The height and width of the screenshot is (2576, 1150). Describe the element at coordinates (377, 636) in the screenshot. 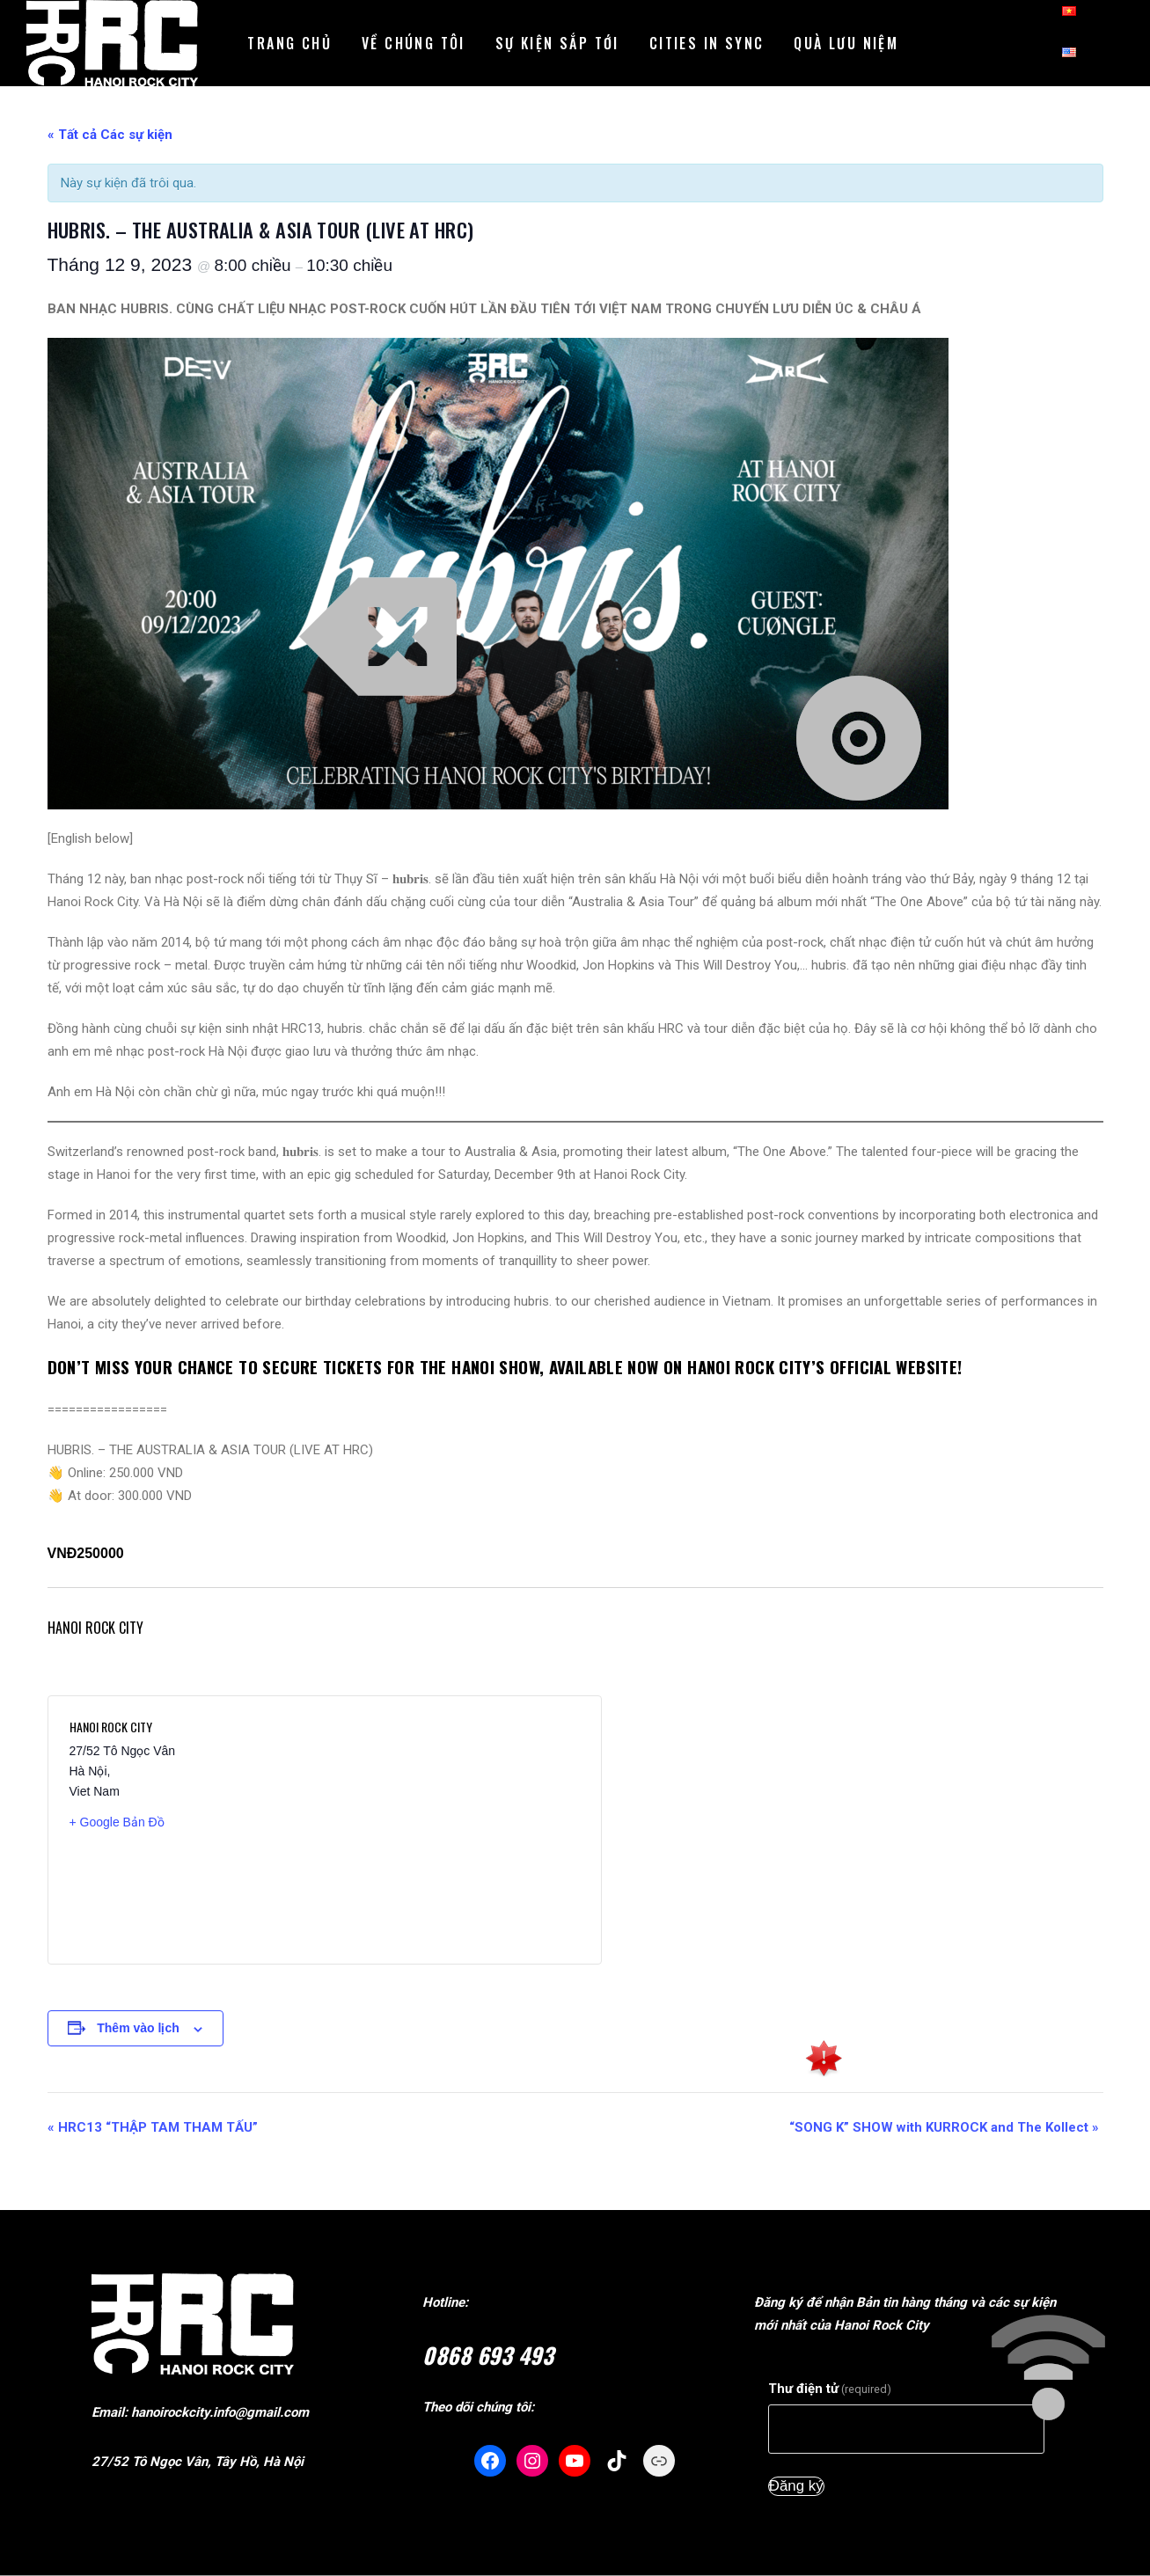

I see `clear or remove a tag` at that location.